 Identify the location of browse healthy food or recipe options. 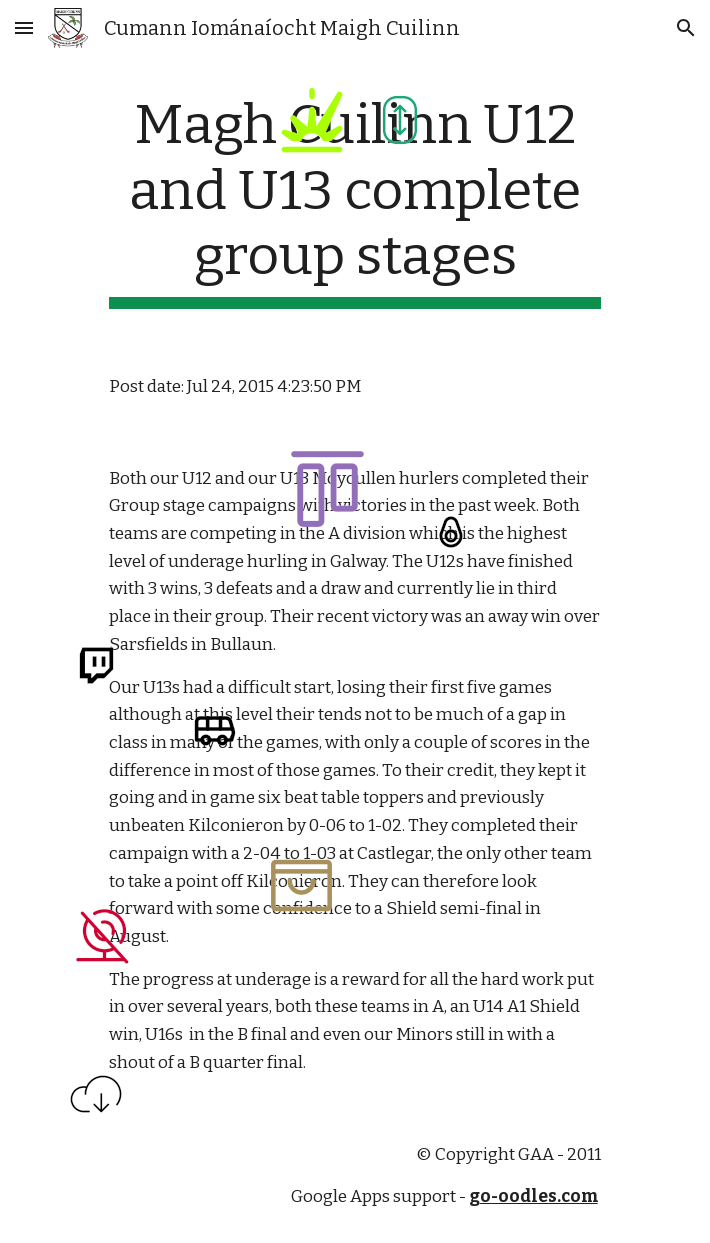
(451, 532).